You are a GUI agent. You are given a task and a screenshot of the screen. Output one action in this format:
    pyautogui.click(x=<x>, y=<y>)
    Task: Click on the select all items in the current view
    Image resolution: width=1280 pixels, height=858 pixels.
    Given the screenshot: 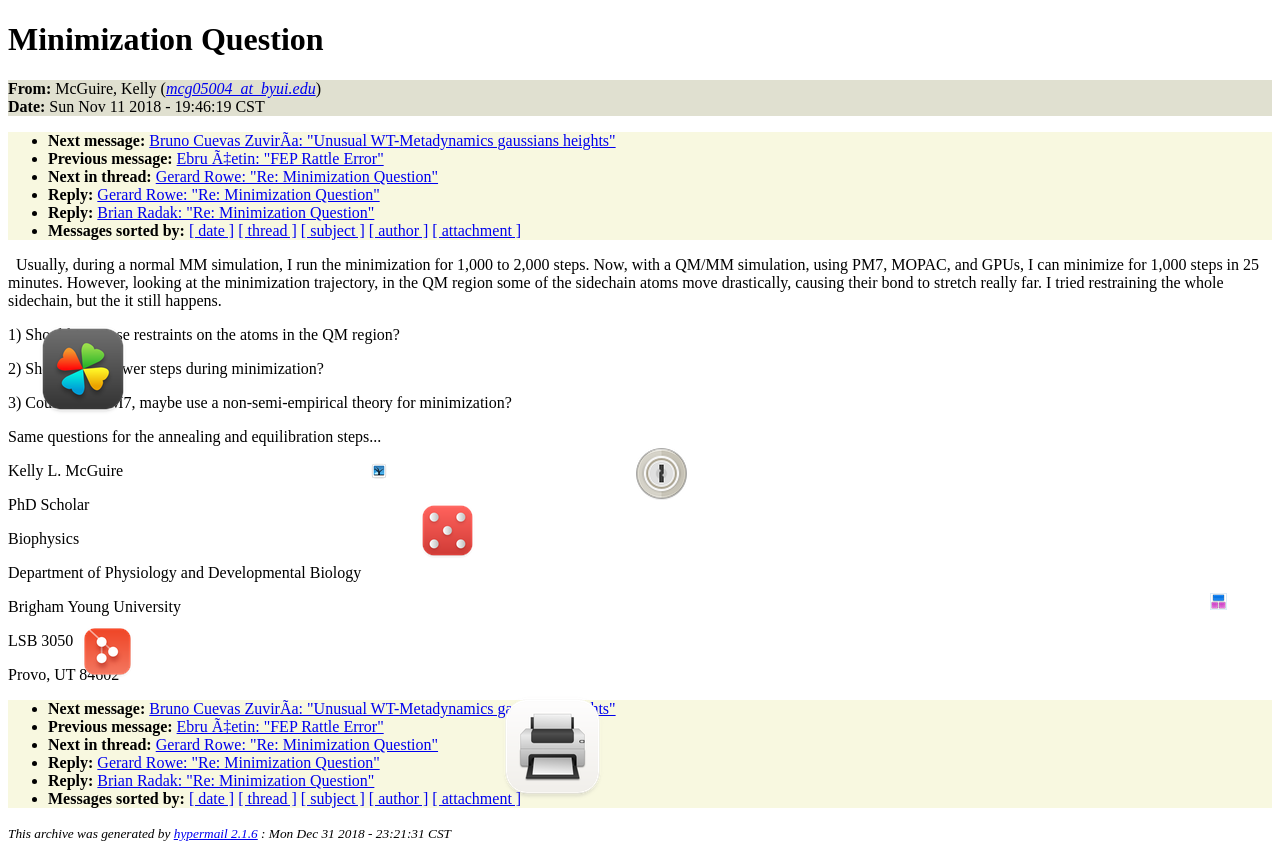 What is the action you would take?
    pyautogui.click(x=1218, y=601)
    